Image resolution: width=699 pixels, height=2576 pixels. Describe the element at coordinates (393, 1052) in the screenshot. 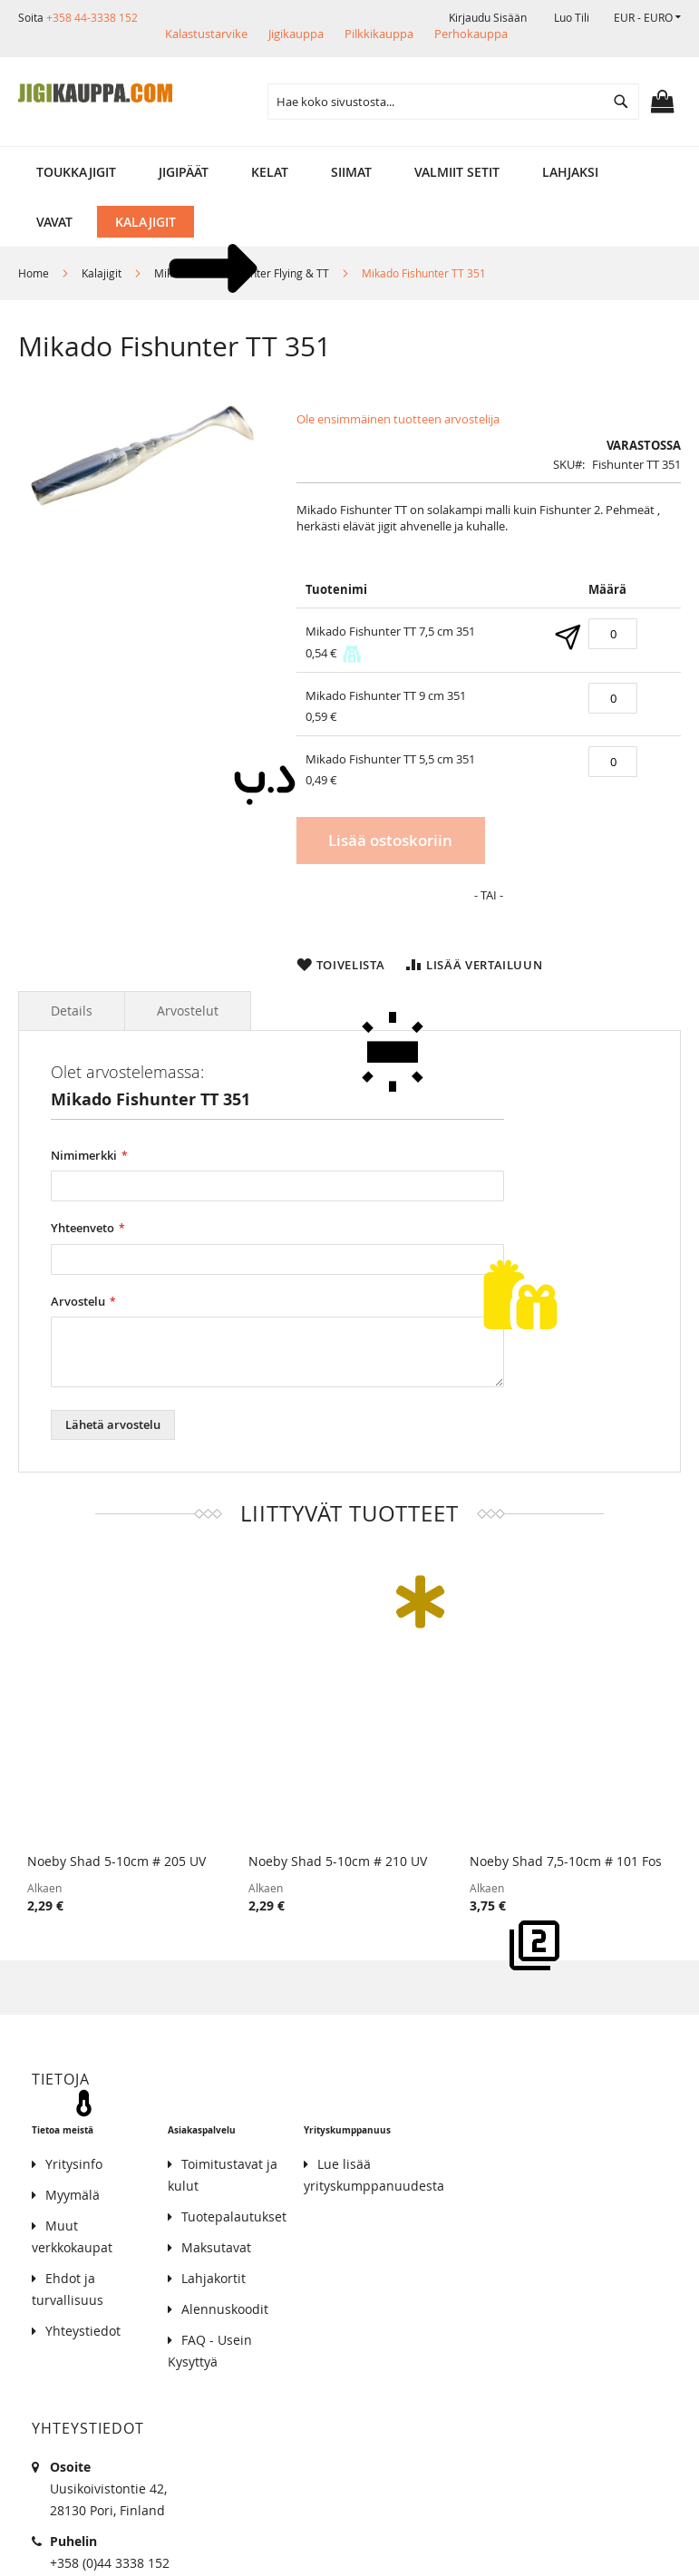

I see `adjust screen brightness settings` at that location.